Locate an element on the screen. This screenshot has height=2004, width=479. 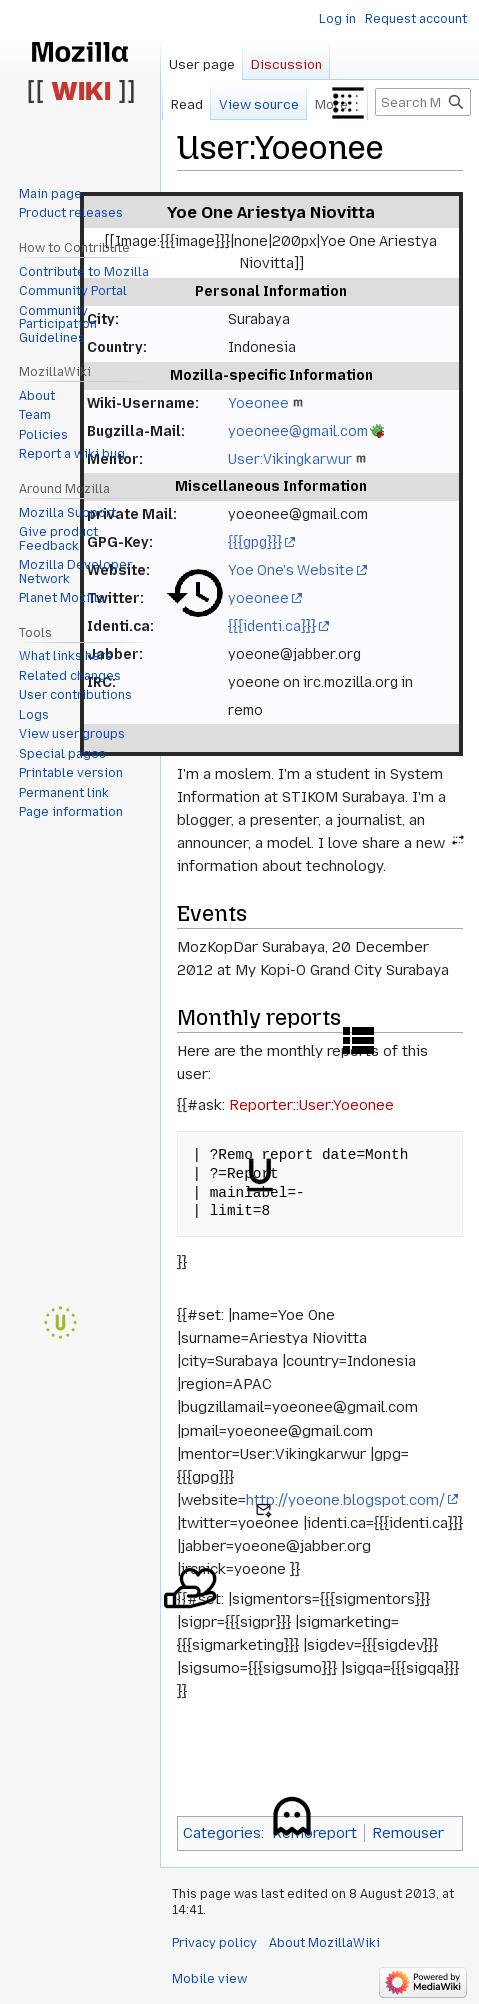
apply underline formatting to selected text is located at coordinates (260, 1175).